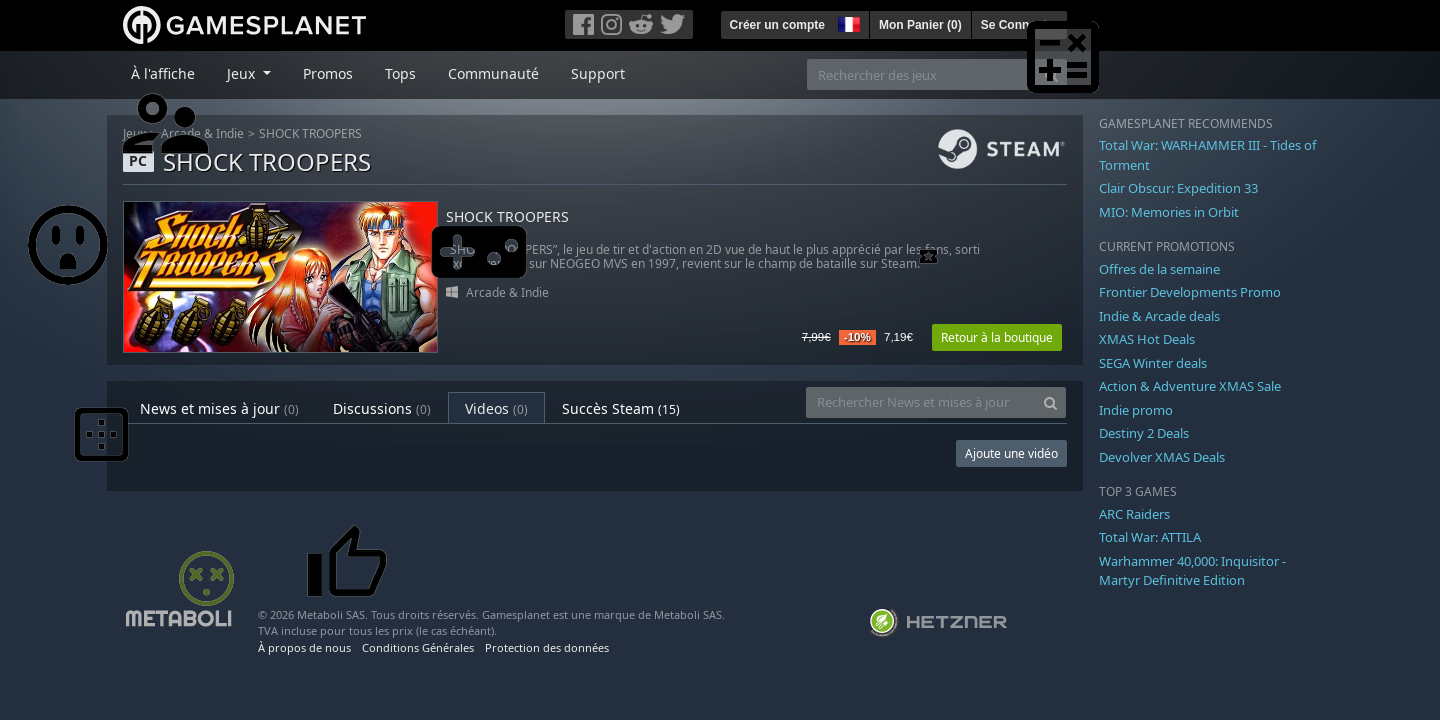 This screenshot has height=720, width=1440. Describe the element at coordinates (68, 245) in the screenshot. I see `electrical outlet or power socket indicator` at that location.